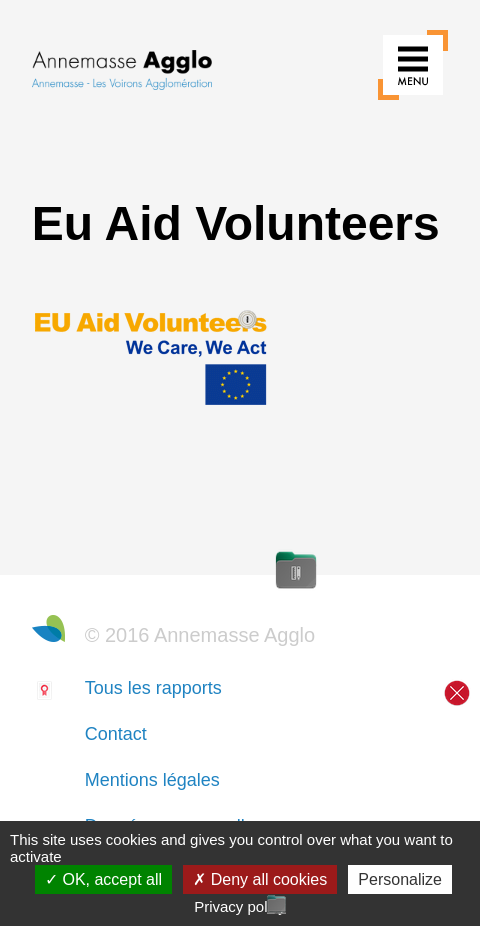 The width and height of the screenshot is (480, 926). Describe the element at coordinates (457, 693) in the screenshot. I see `indicates an Insync sync error or failure` at that location.